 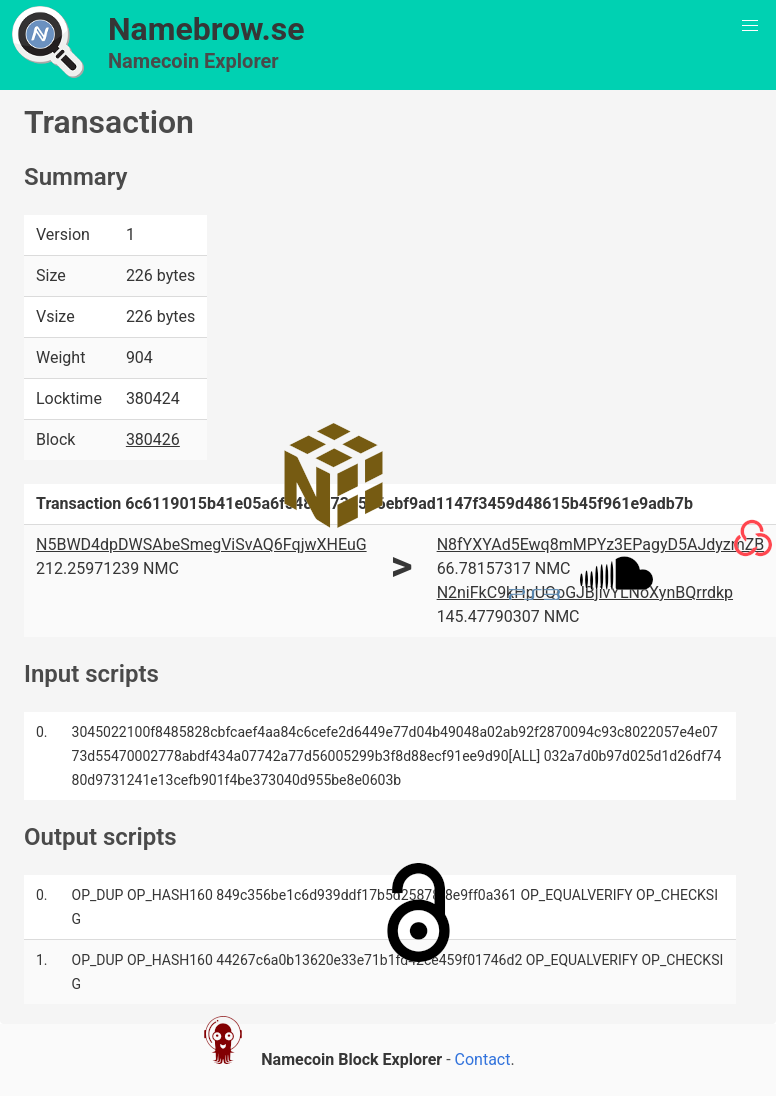 What do you see at coordinates (223, 1040) in the screenshot?
I see `argo cd logo - a gitops continuous delivery tool` at bounding box center [223, 1040].